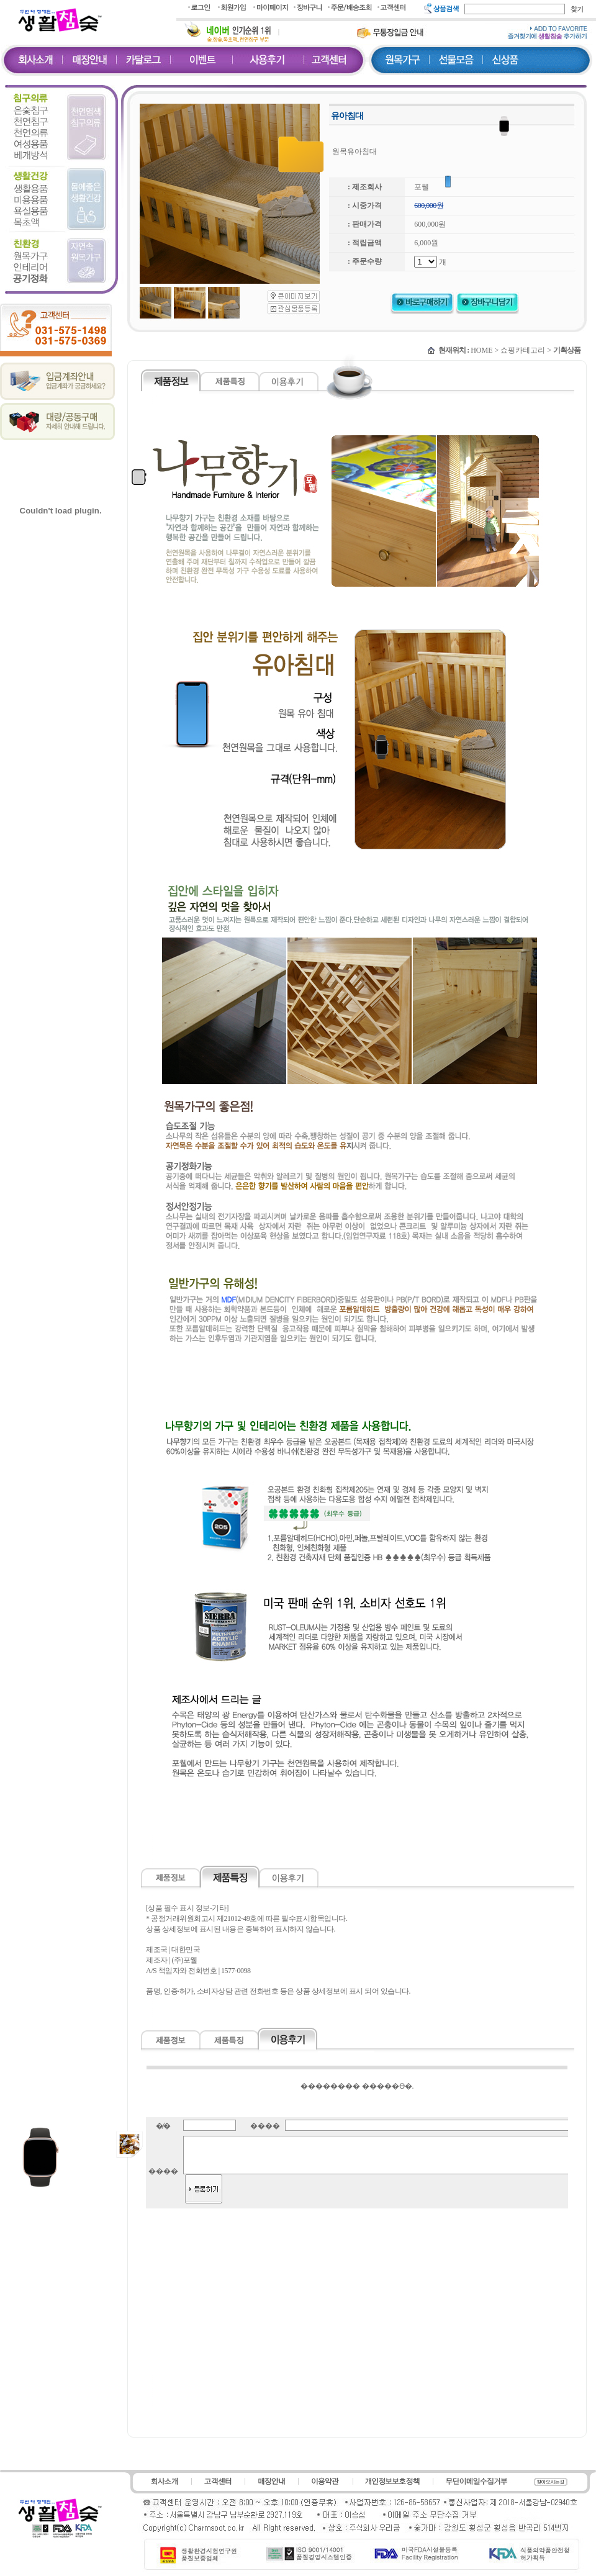 The width and height of the screenshot is (596, 2576). What do you see at coordinates (300, 155) in the screenshot?
I see `open liveback folder` at bounding box center [300, 155].